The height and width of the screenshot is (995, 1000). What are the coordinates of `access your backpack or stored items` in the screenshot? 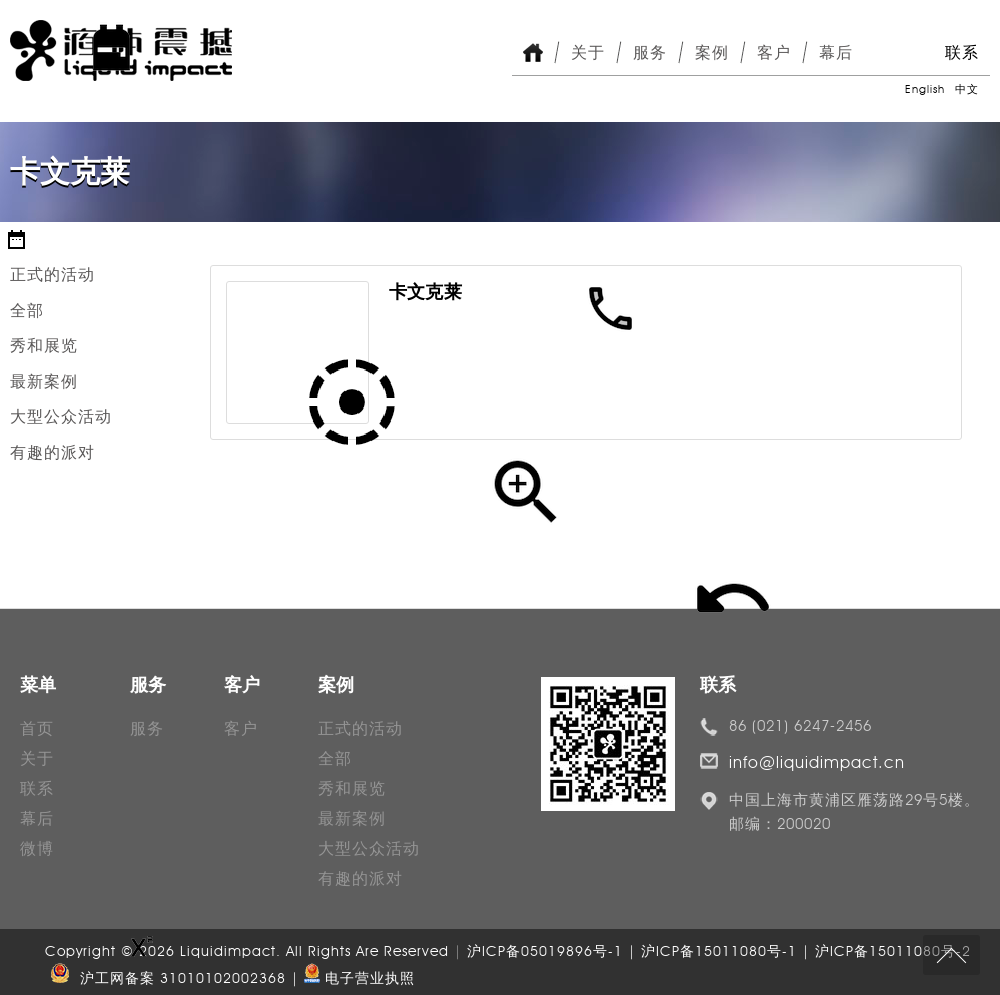 It's located at (111, 47).